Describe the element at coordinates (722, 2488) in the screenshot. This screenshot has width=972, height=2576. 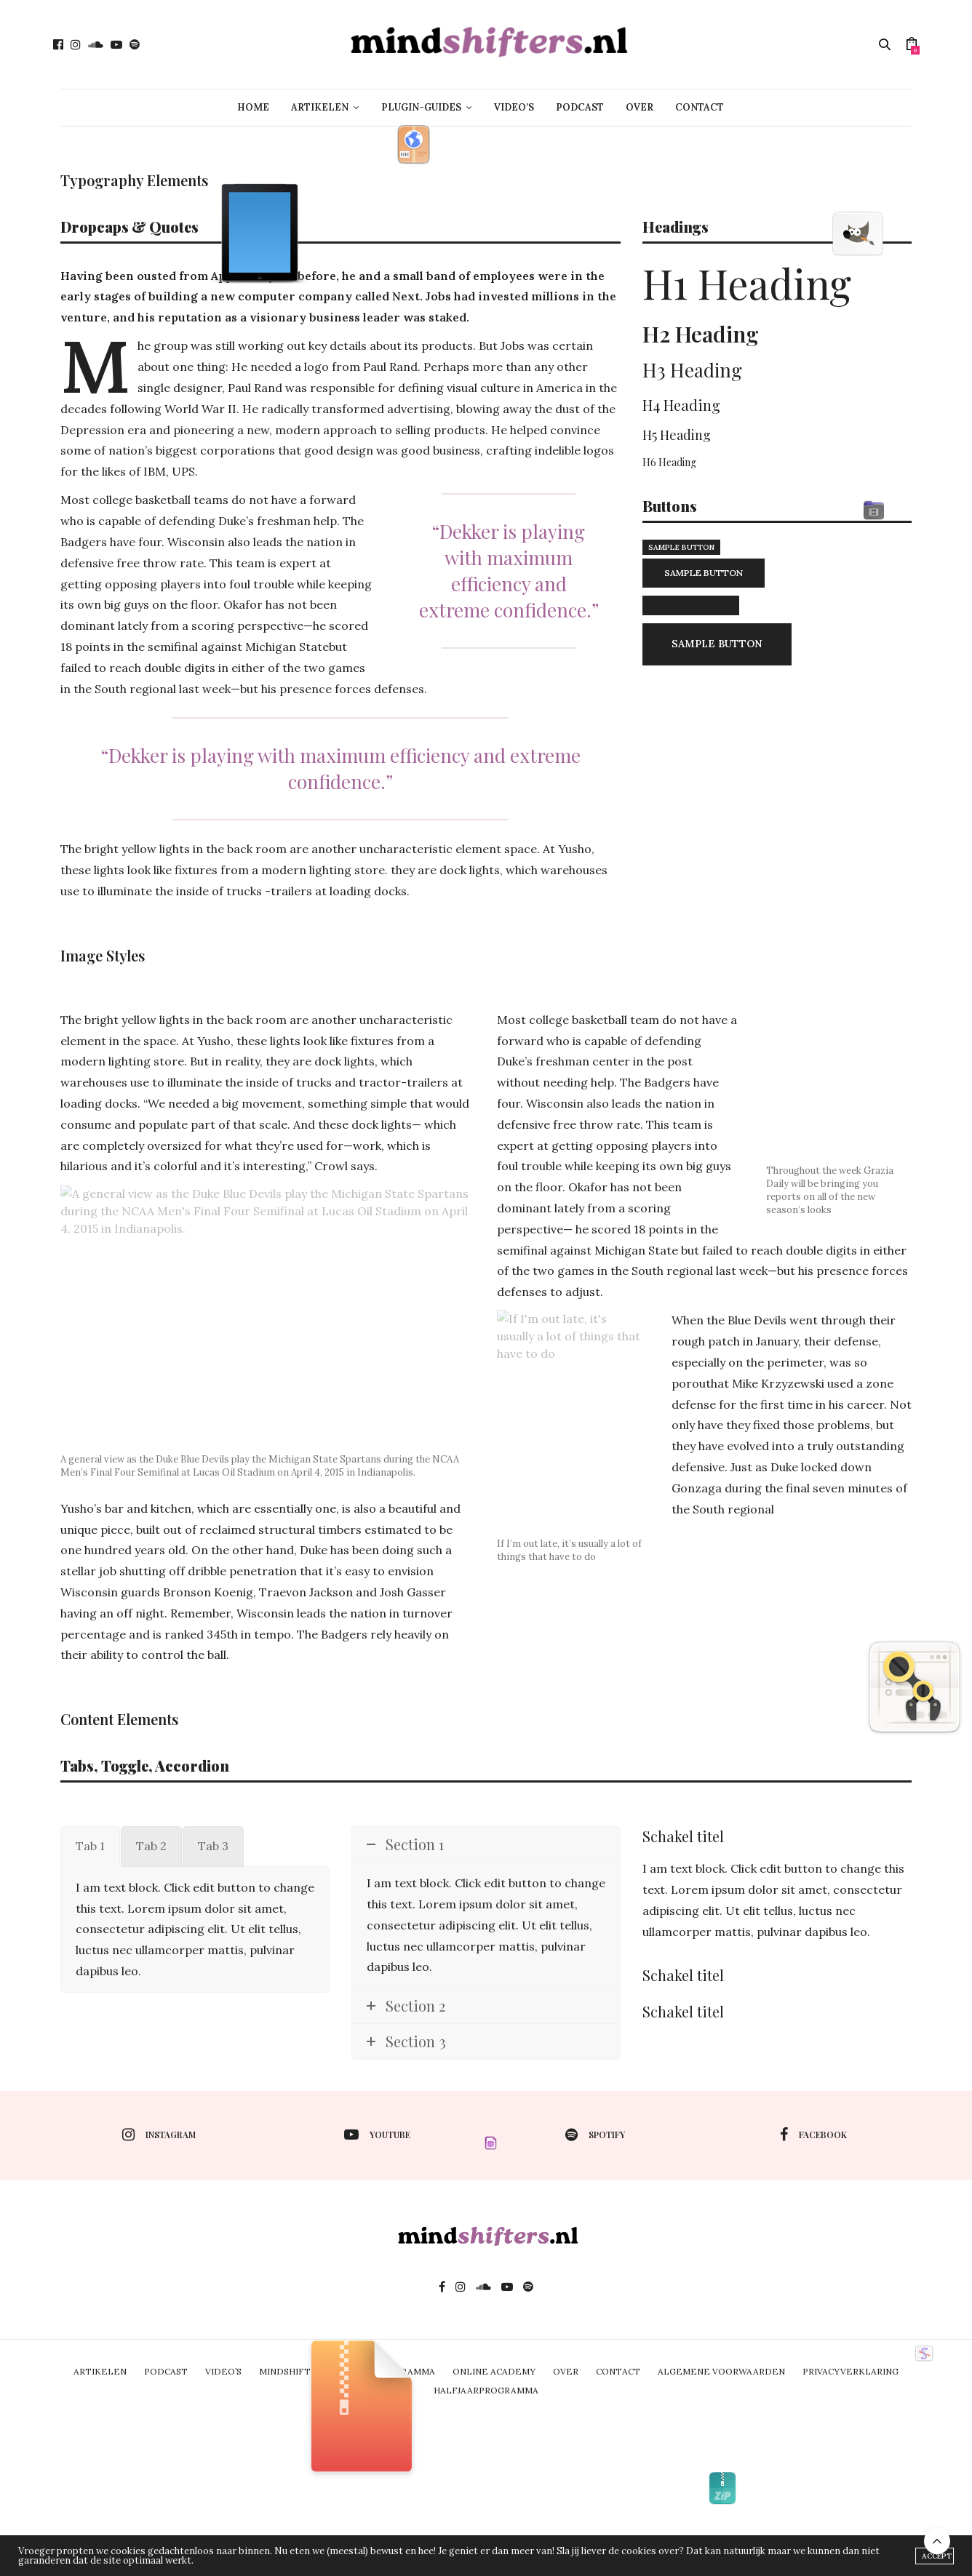
I see `compressed zip file` at that location.